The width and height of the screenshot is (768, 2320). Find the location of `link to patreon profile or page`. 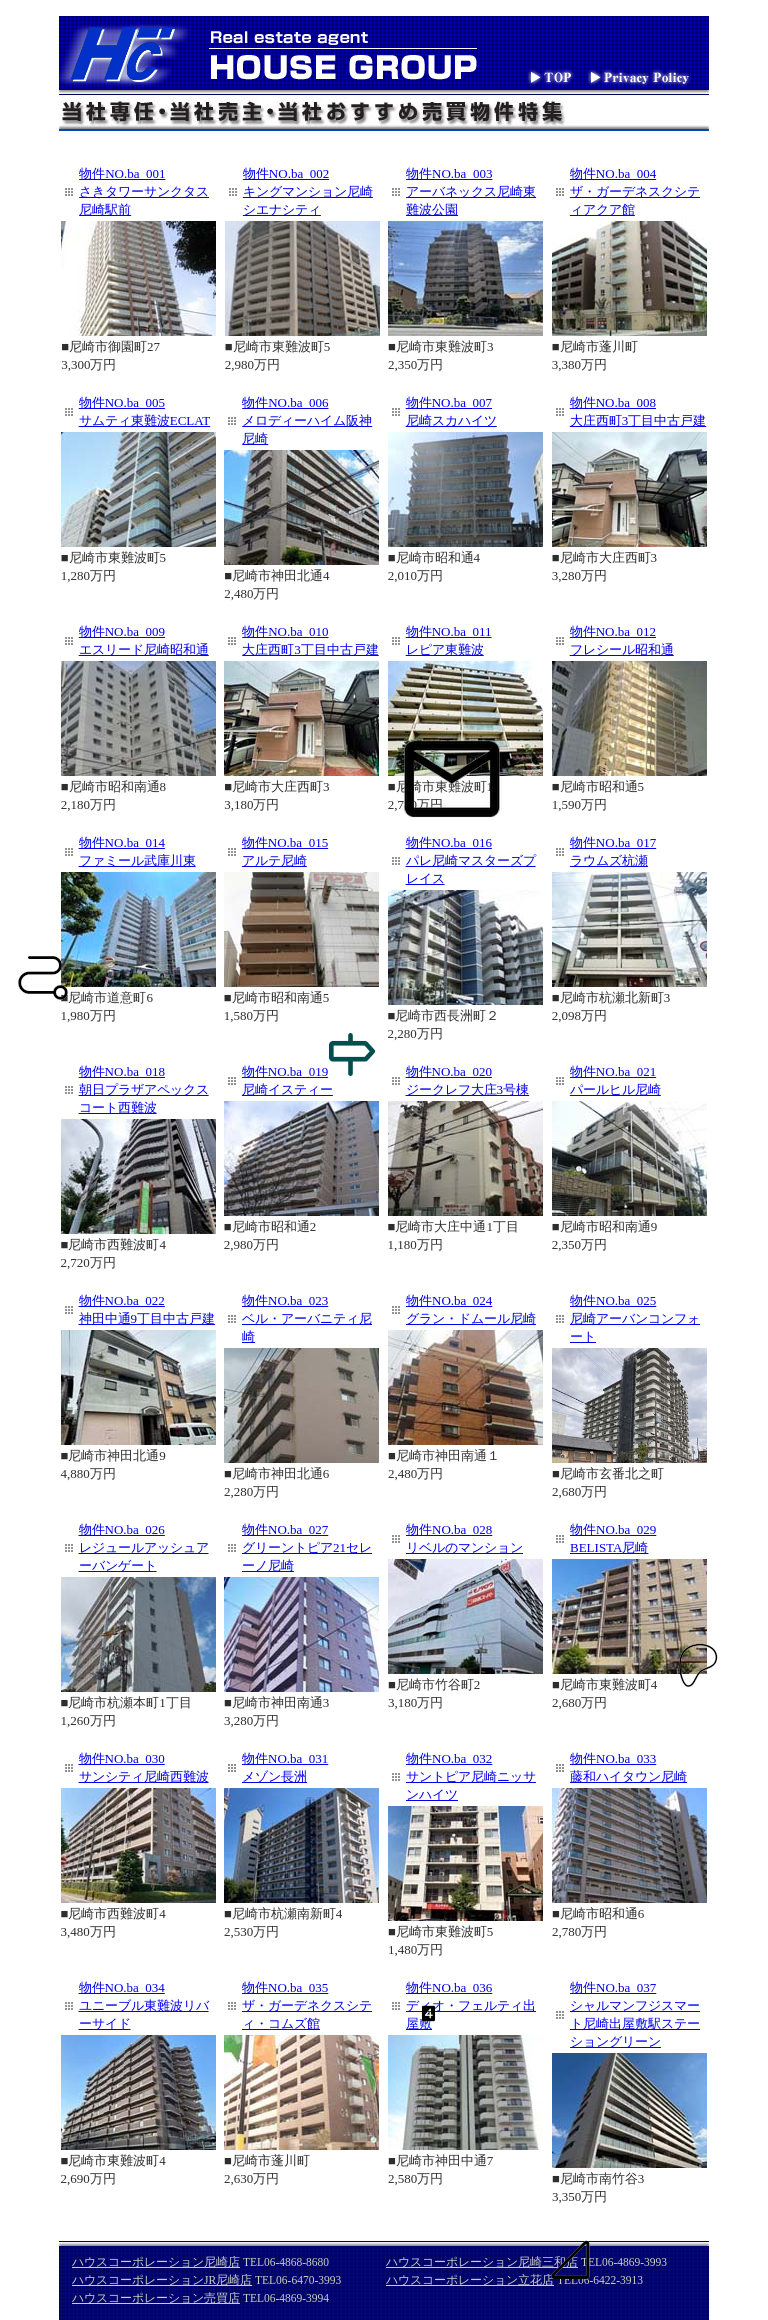

link to patreon profile or page is located at coordinates (696, 1664).